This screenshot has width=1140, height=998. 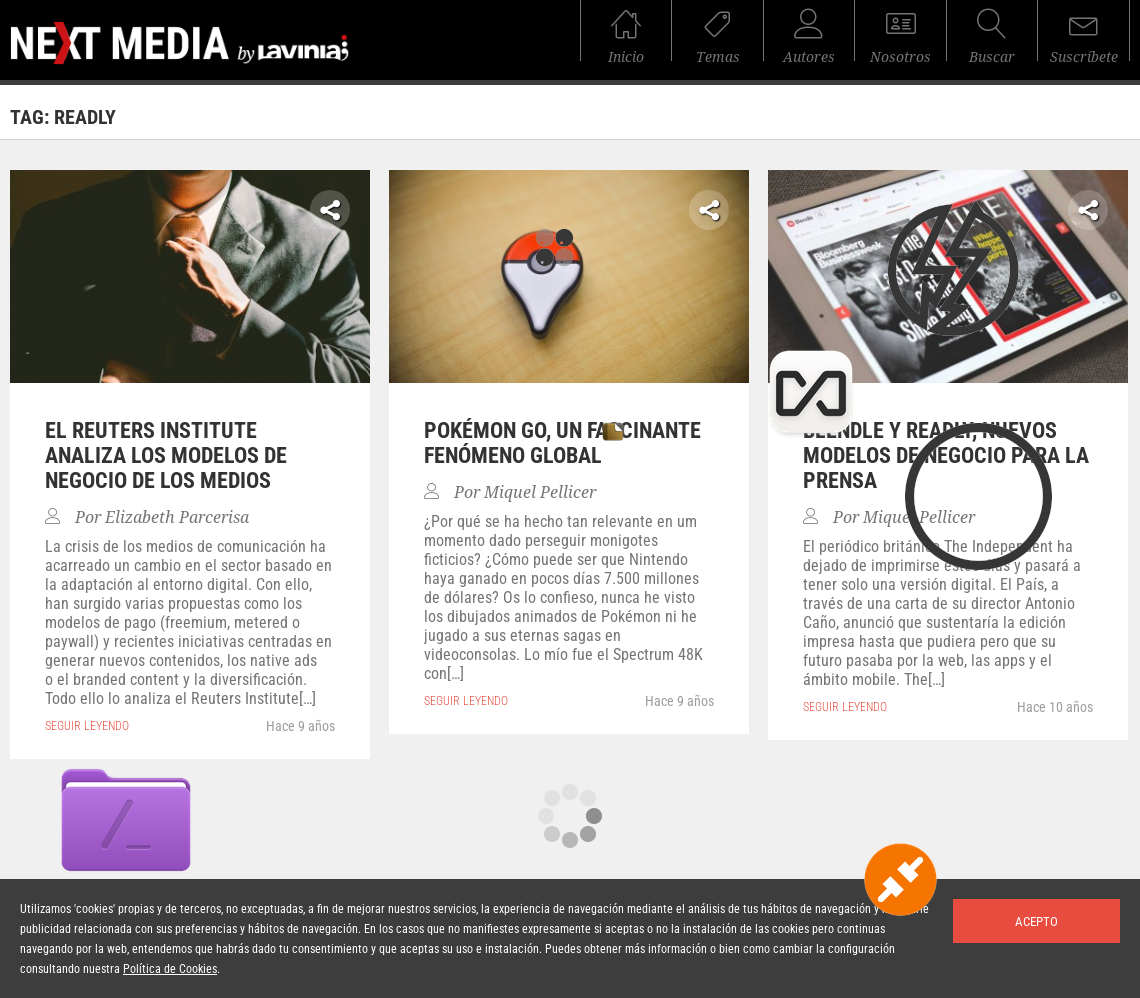 I want to click on open AnythingLLM app, so click(x=811, y=392).